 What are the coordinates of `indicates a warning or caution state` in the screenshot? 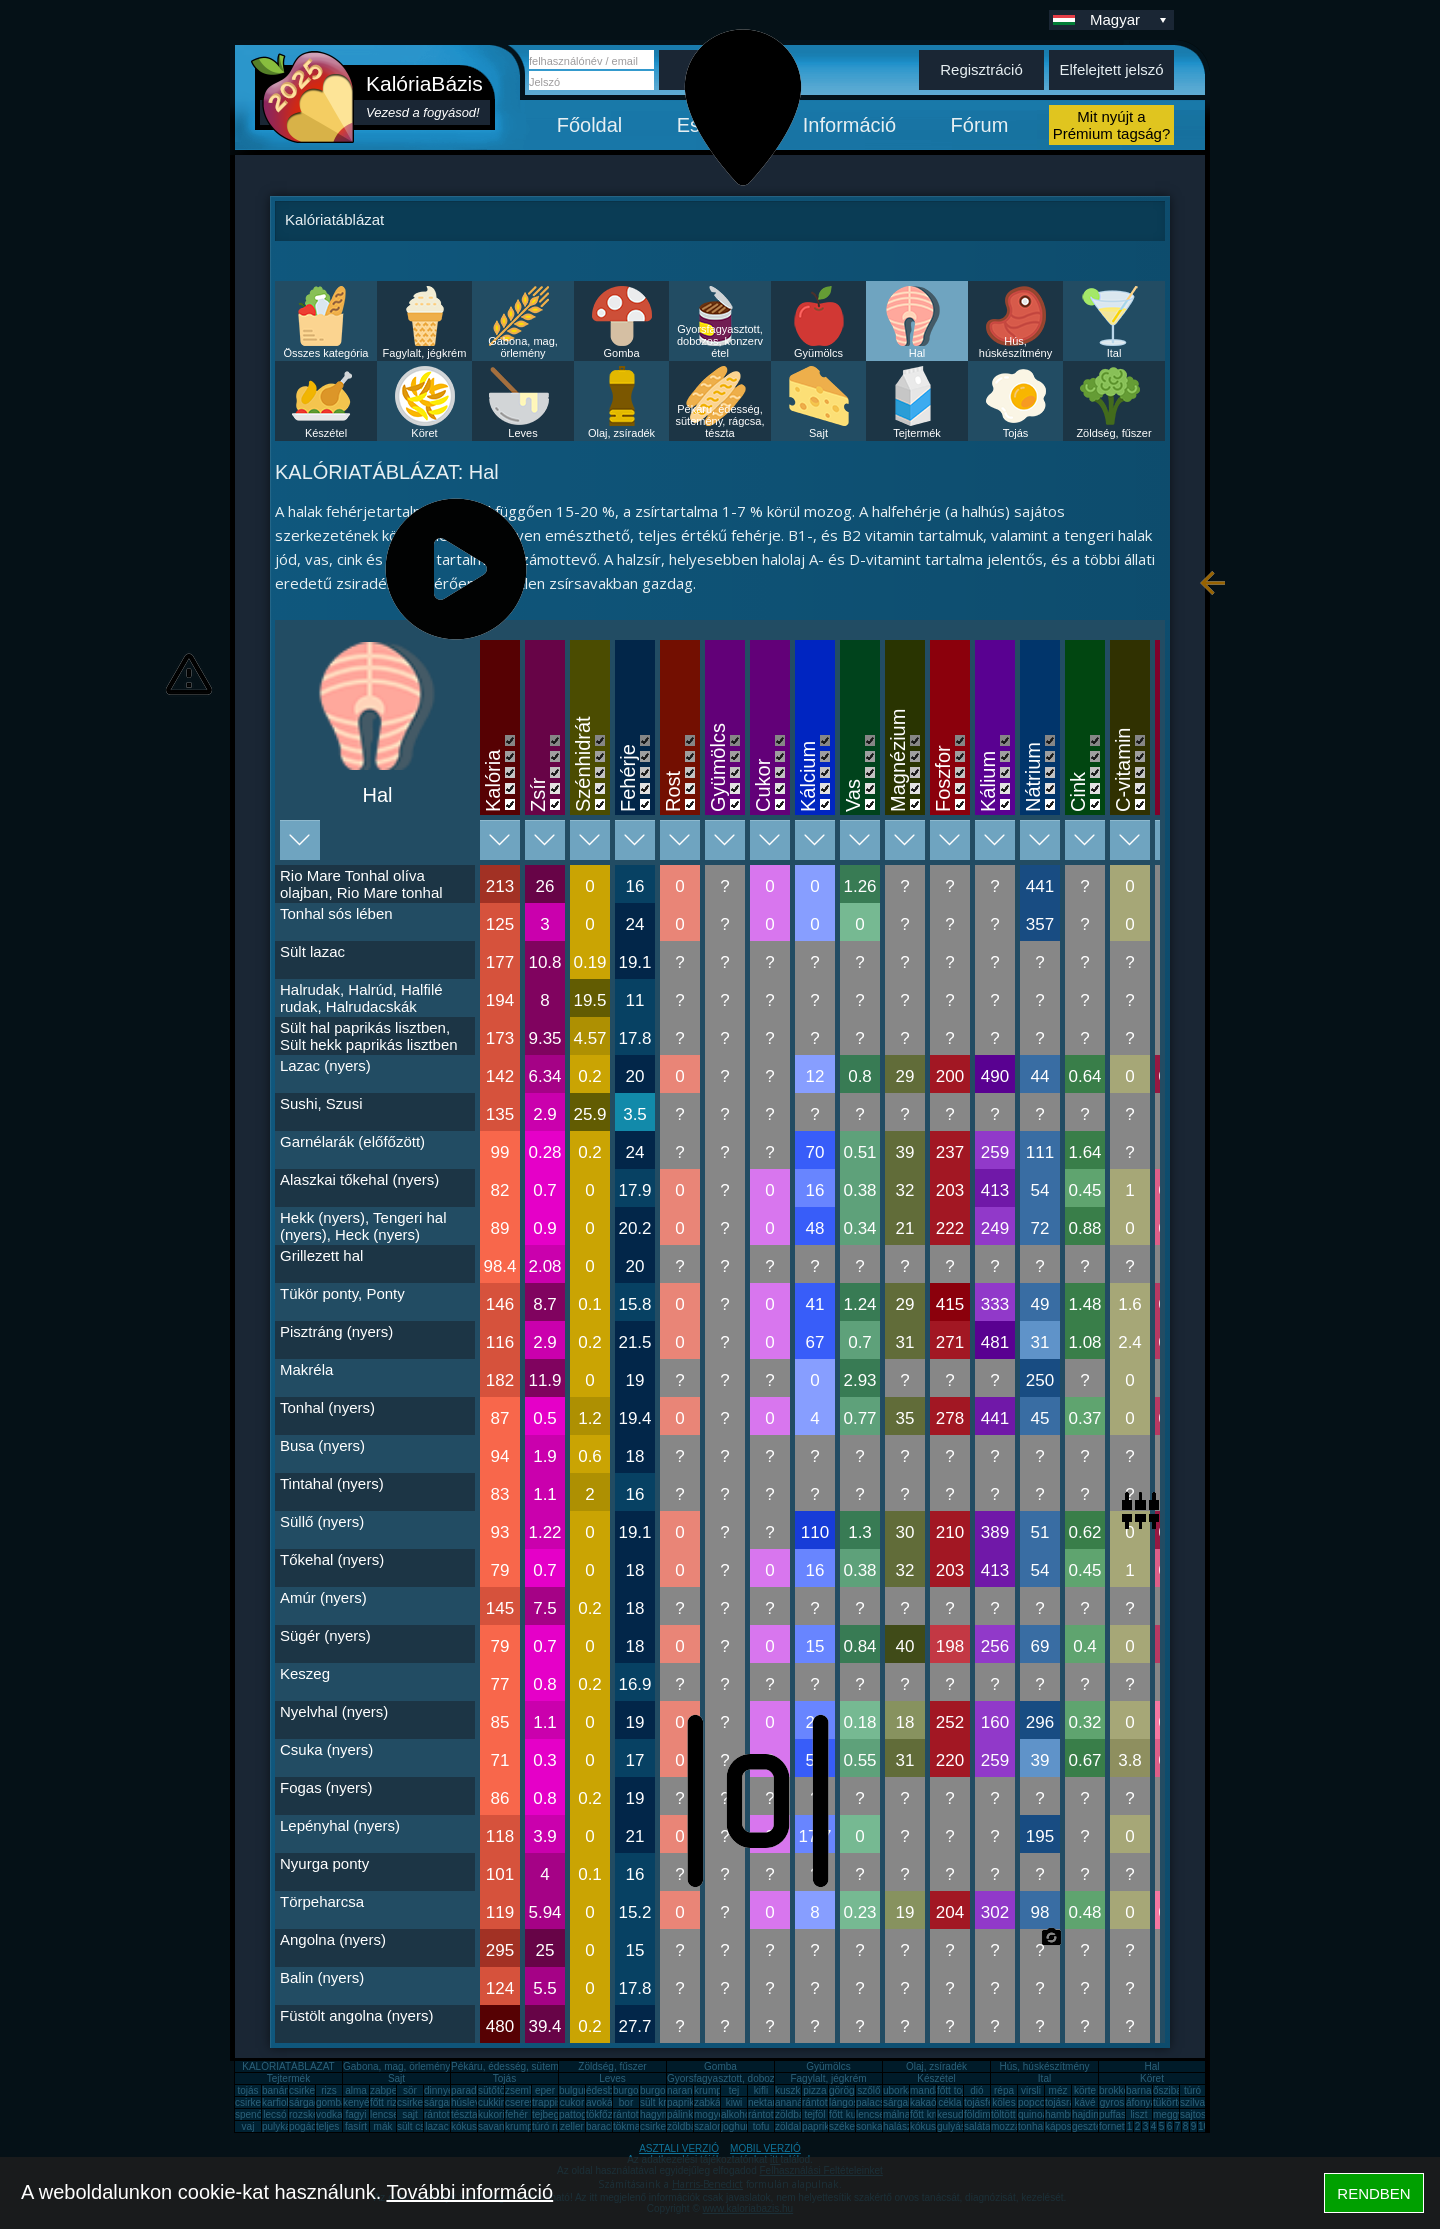 It's located at (189, 673).